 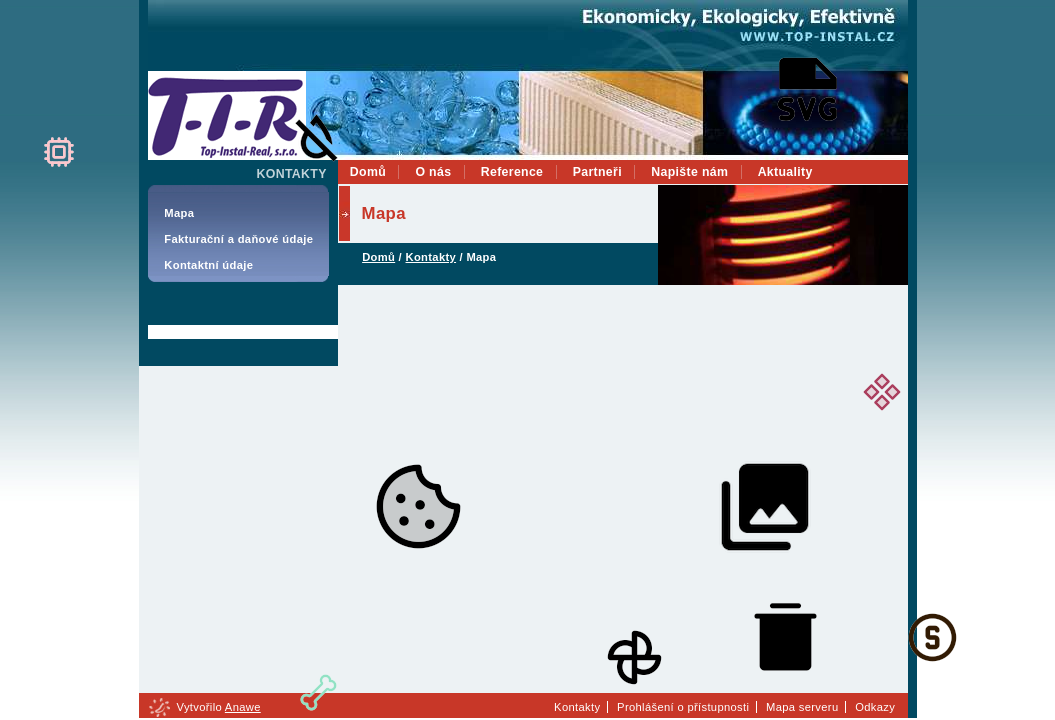 I want to click on reset or clear text color formatting, so click(x=316, y=137).